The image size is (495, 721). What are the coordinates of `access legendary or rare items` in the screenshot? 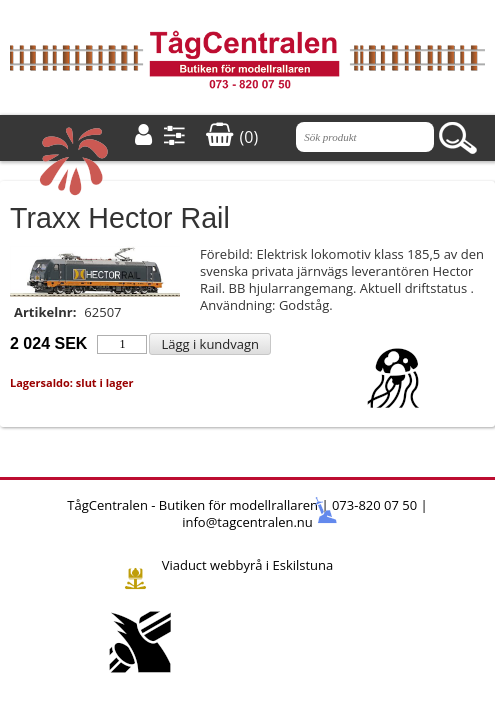 It's located at (325, 510).